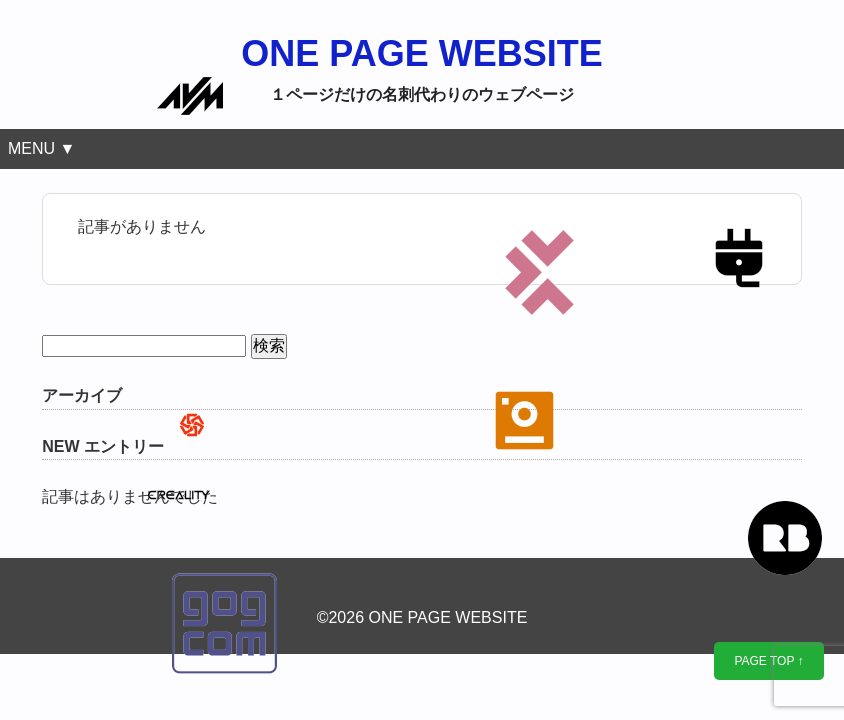 This screenshot has width=844, height=720. Describe the element at coordinates (739, 258) in the screenshot. I see `connect to power source` at that location.